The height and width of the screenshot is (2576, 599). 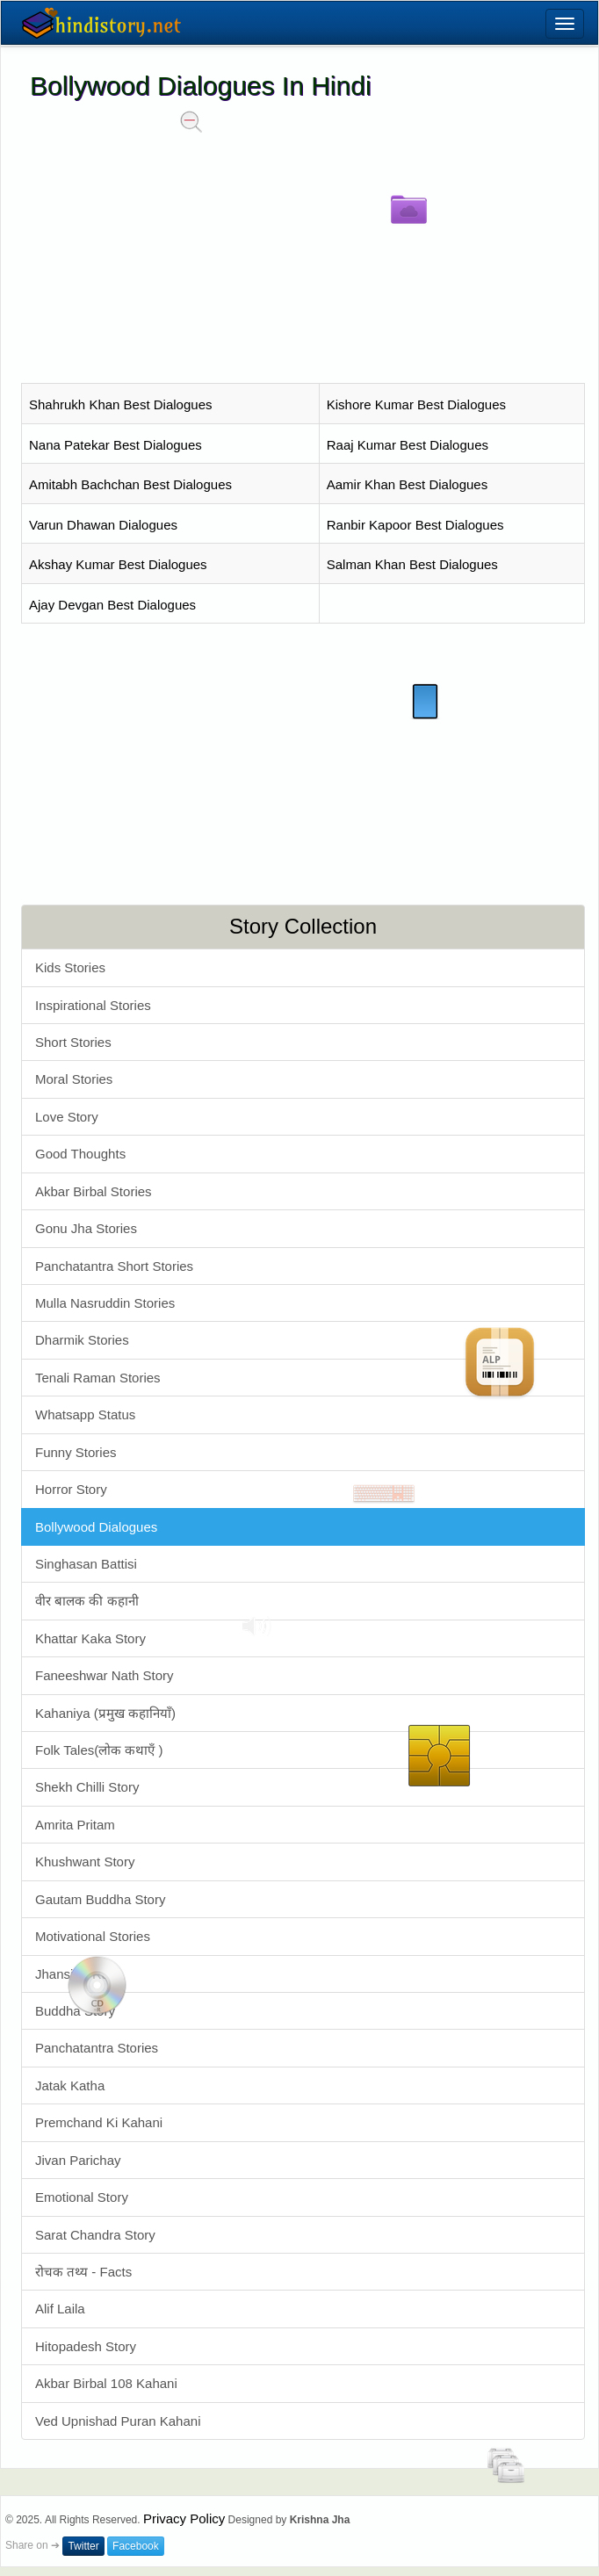 What do you see at coordinates (439, 1756) in the screenshot?
I see `smart card or security token management` at bounding box center [439, 1756].